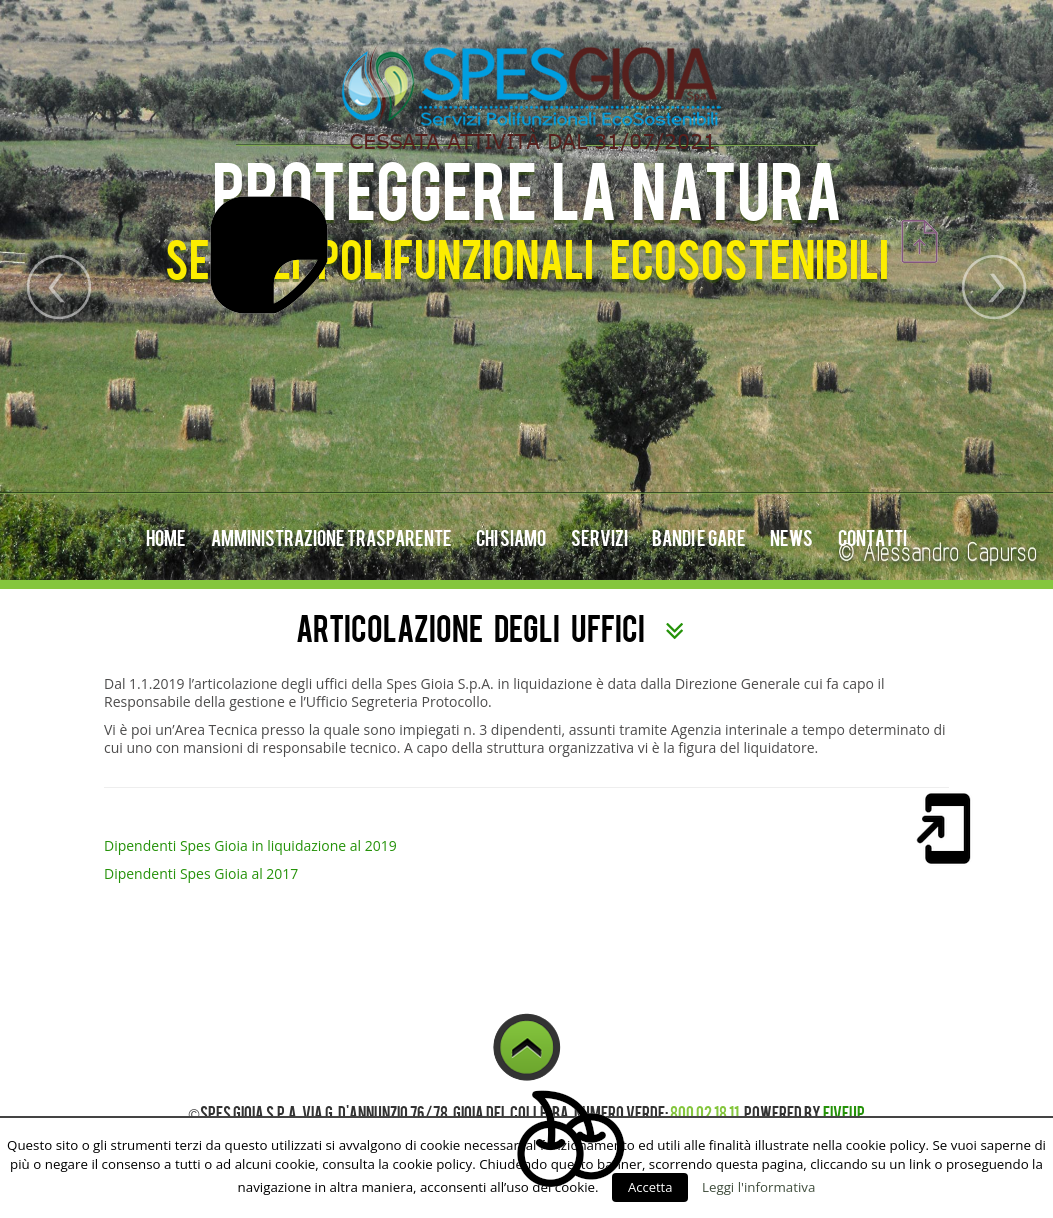 The height and width of the screenshot is (1218, 1053). What do you see at coordinates (944, 828) in the screenshot?
I see `add this page to home screen` at bounding box center [944, 828].